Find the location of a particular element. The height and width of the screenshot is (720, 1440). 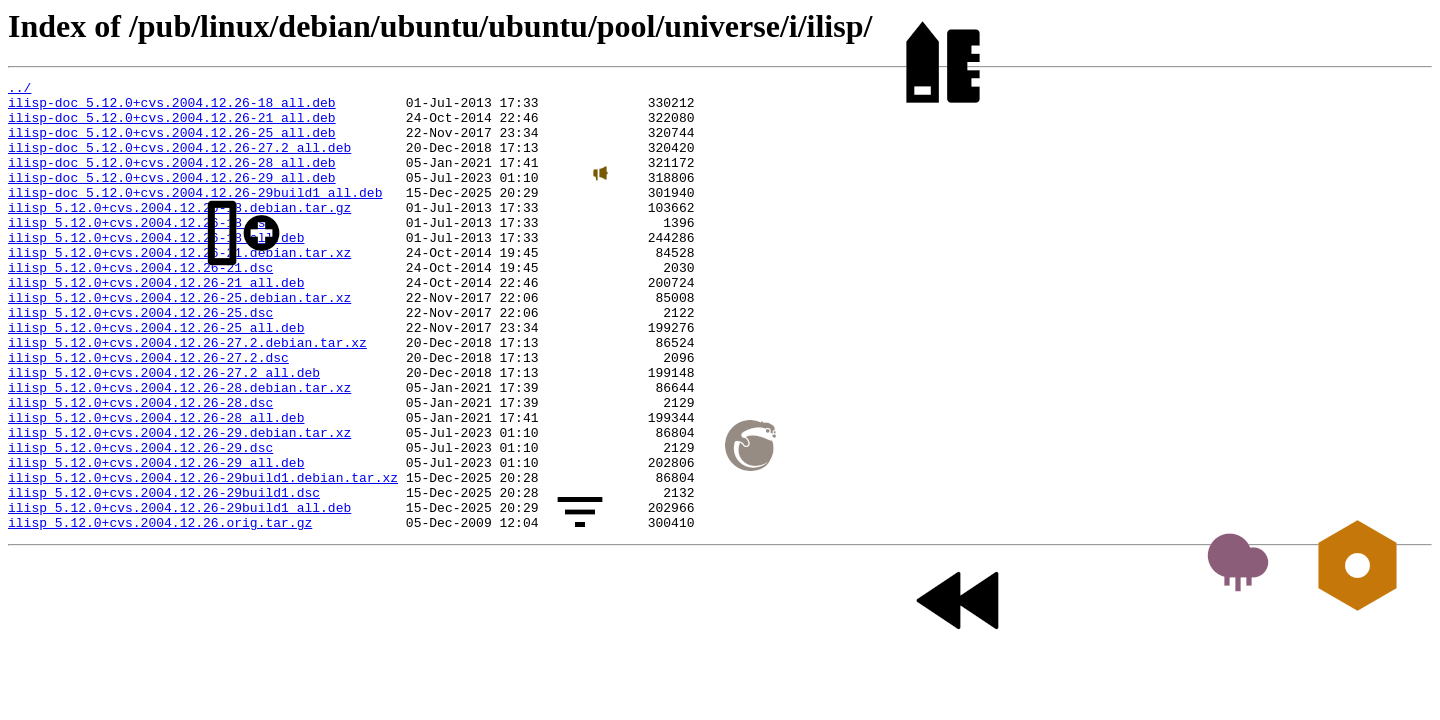

access design or editing tools is located at coordinates (943, 62).